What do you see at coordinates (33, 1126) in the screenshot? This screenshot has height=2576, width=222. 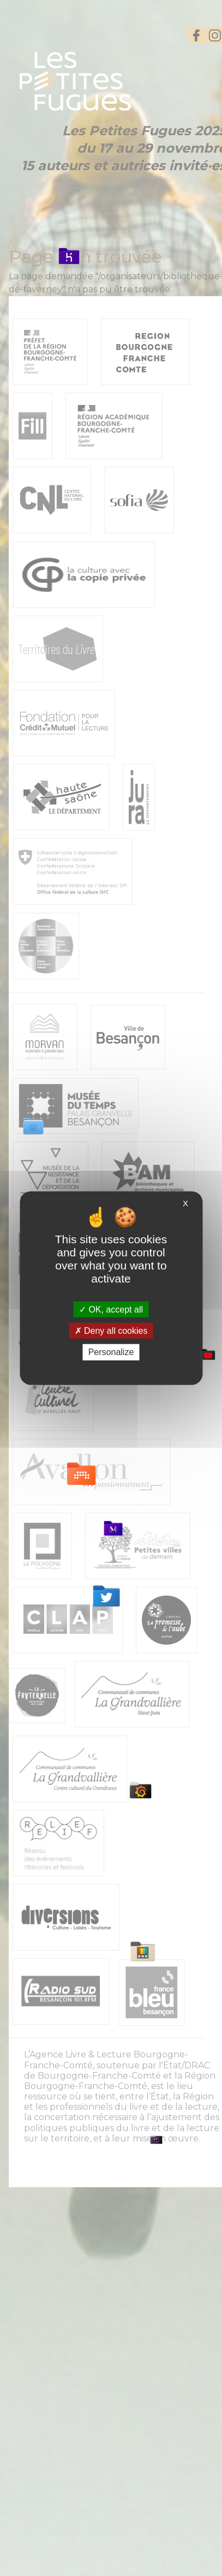 I see `access support files and resources` at bounding box center [33, 1126].